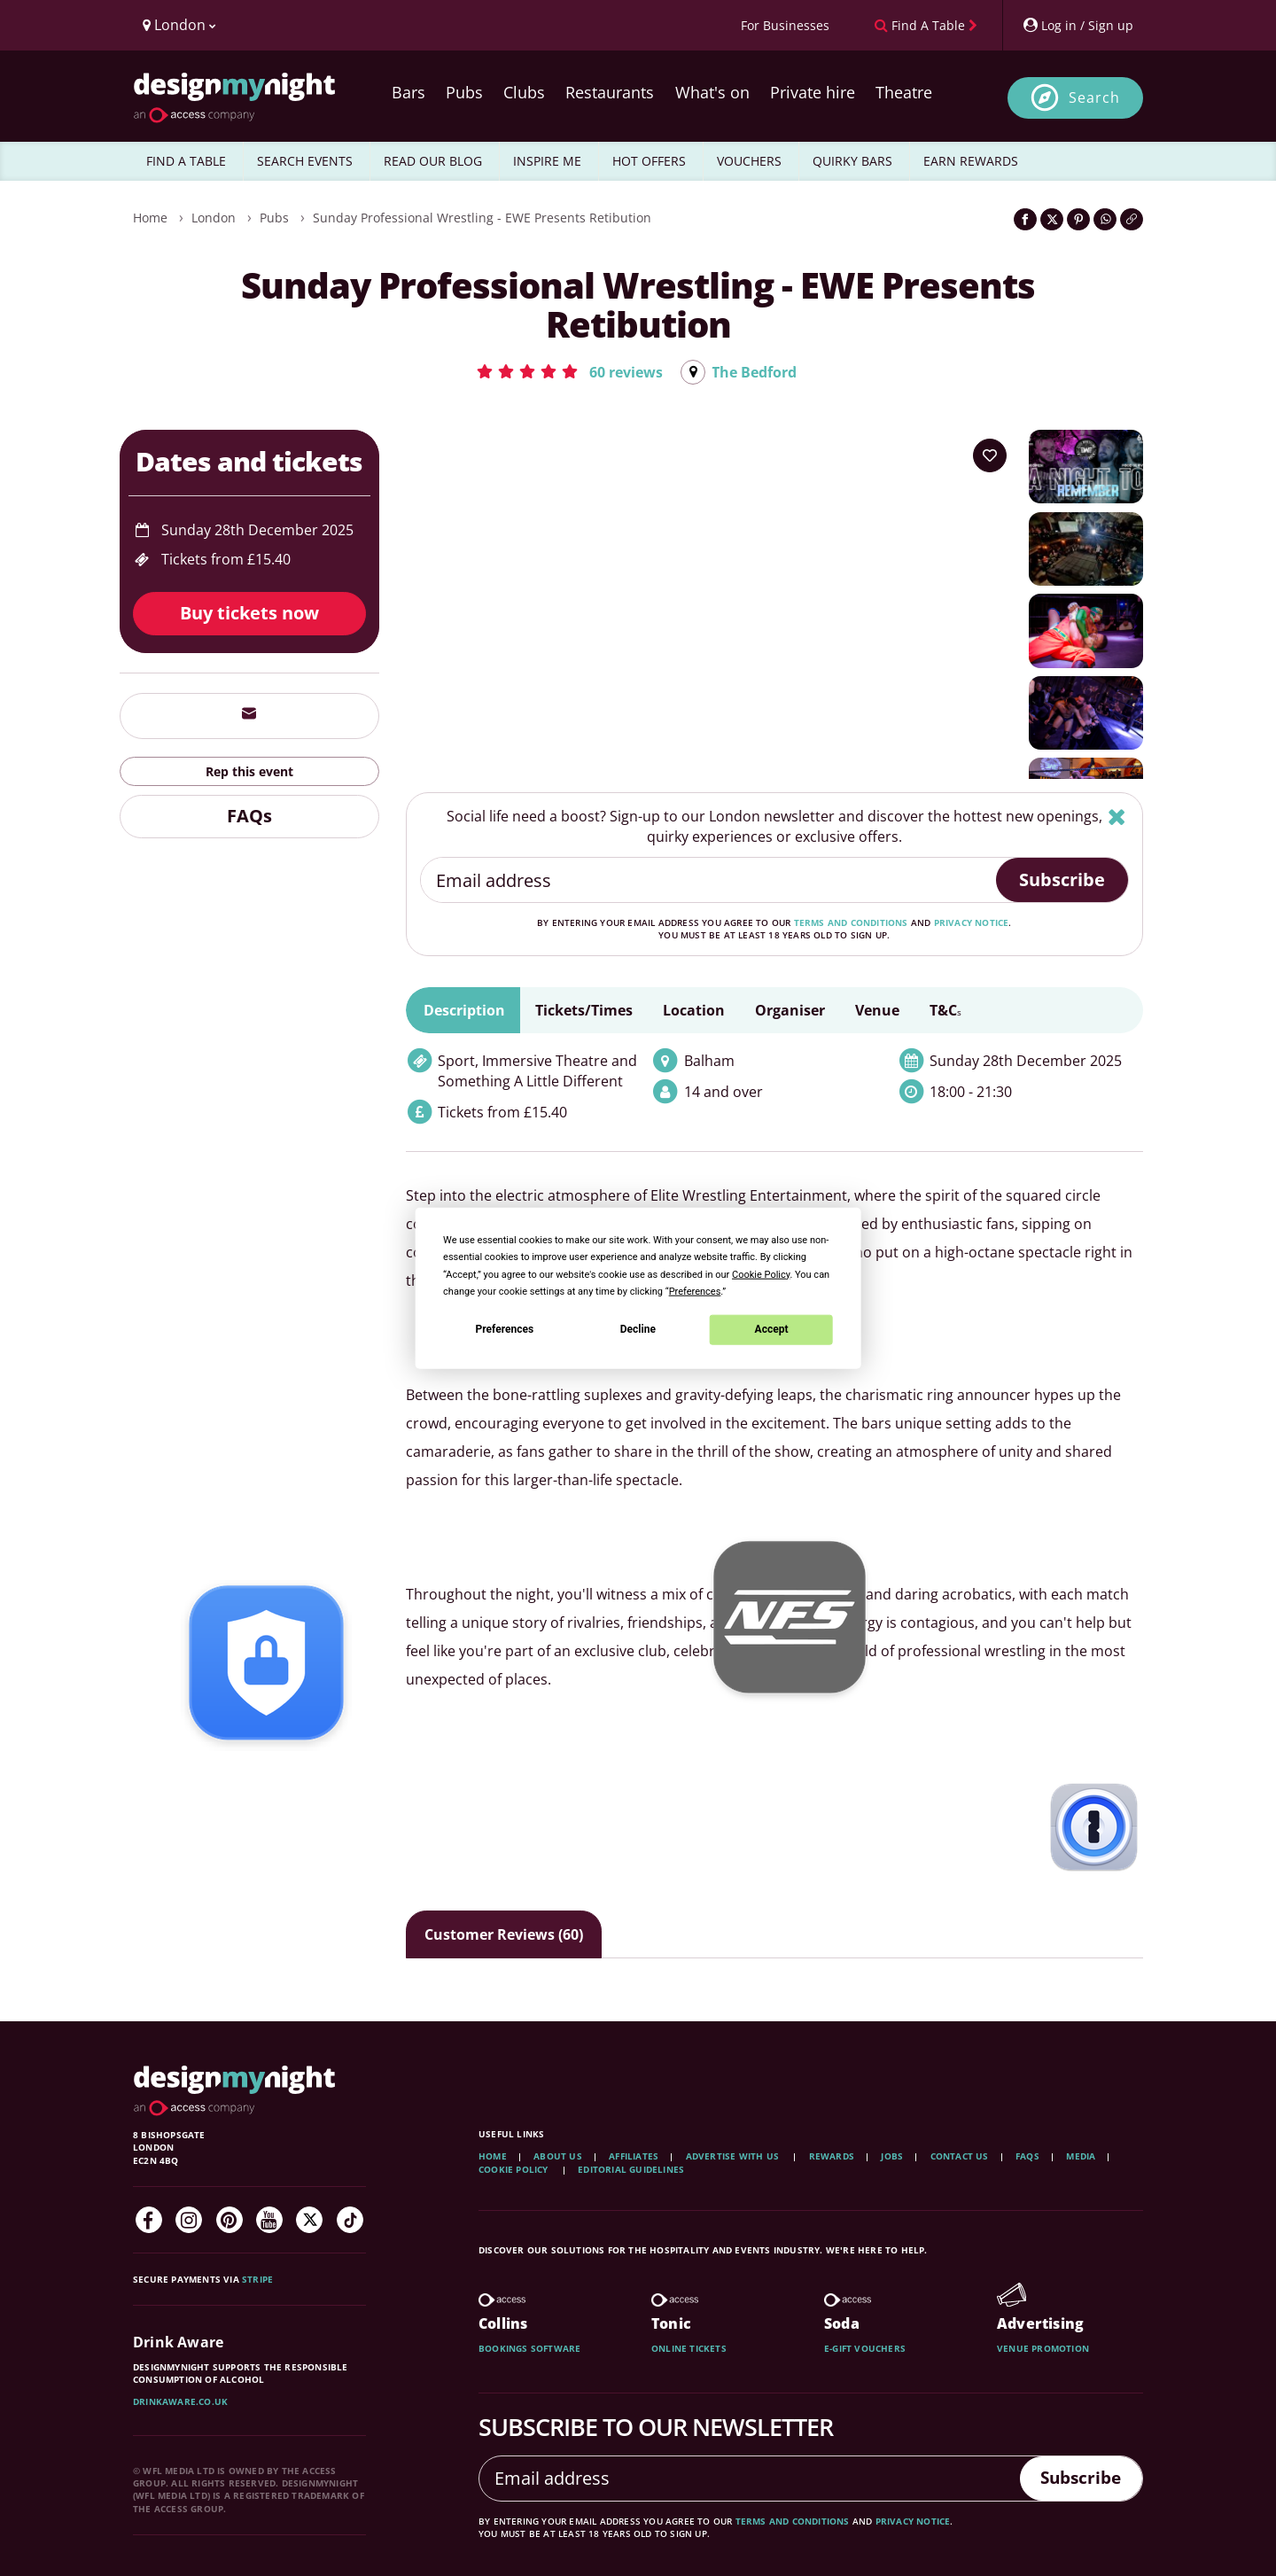 The height and width of the screenshot is (2576, 1276). What do you see at coordinates (790, 1617) in the screenshot?
I see `launch need for speed underground 2 game` at bounding box center [790, 1617].